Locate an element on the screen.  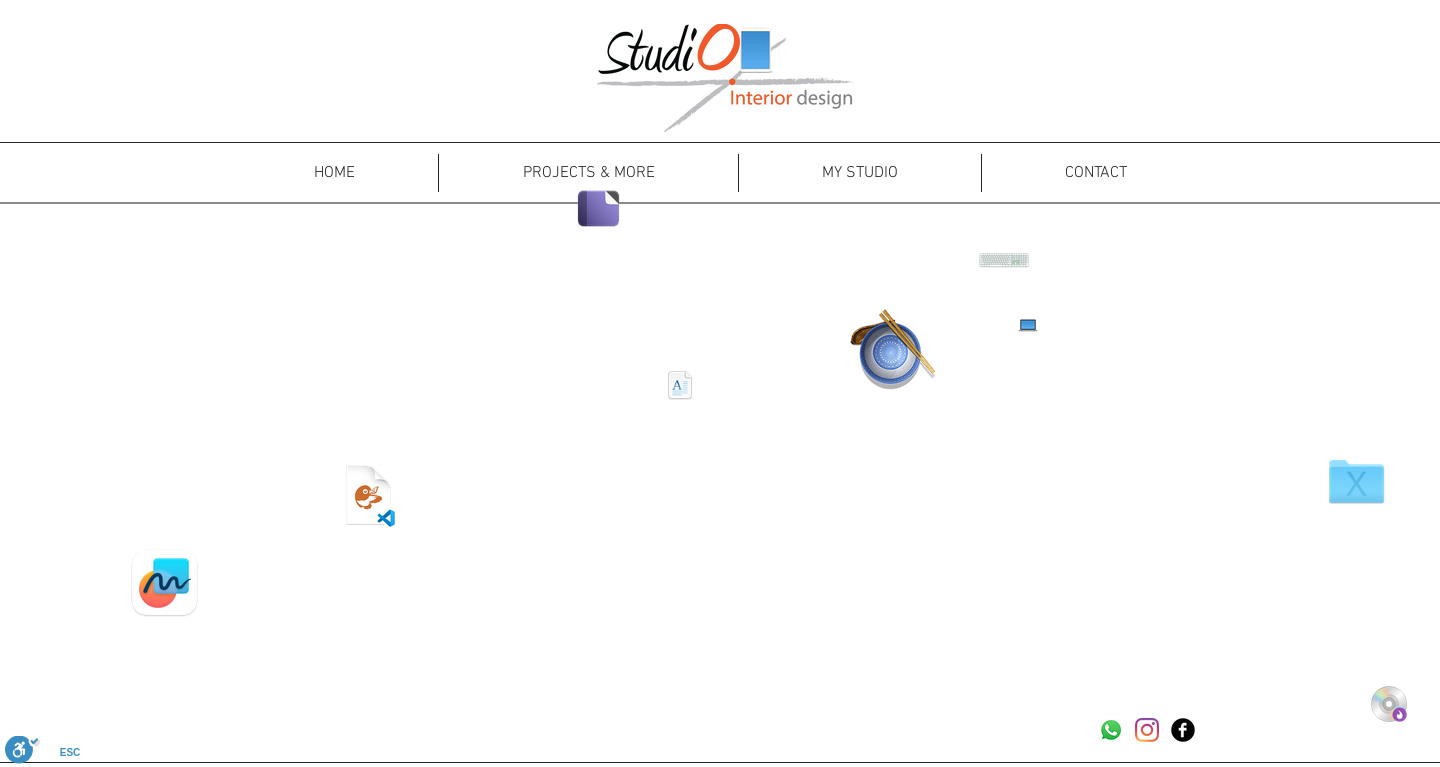
represents this macbook pro device in system settings is located at coordinates (1028, 324).